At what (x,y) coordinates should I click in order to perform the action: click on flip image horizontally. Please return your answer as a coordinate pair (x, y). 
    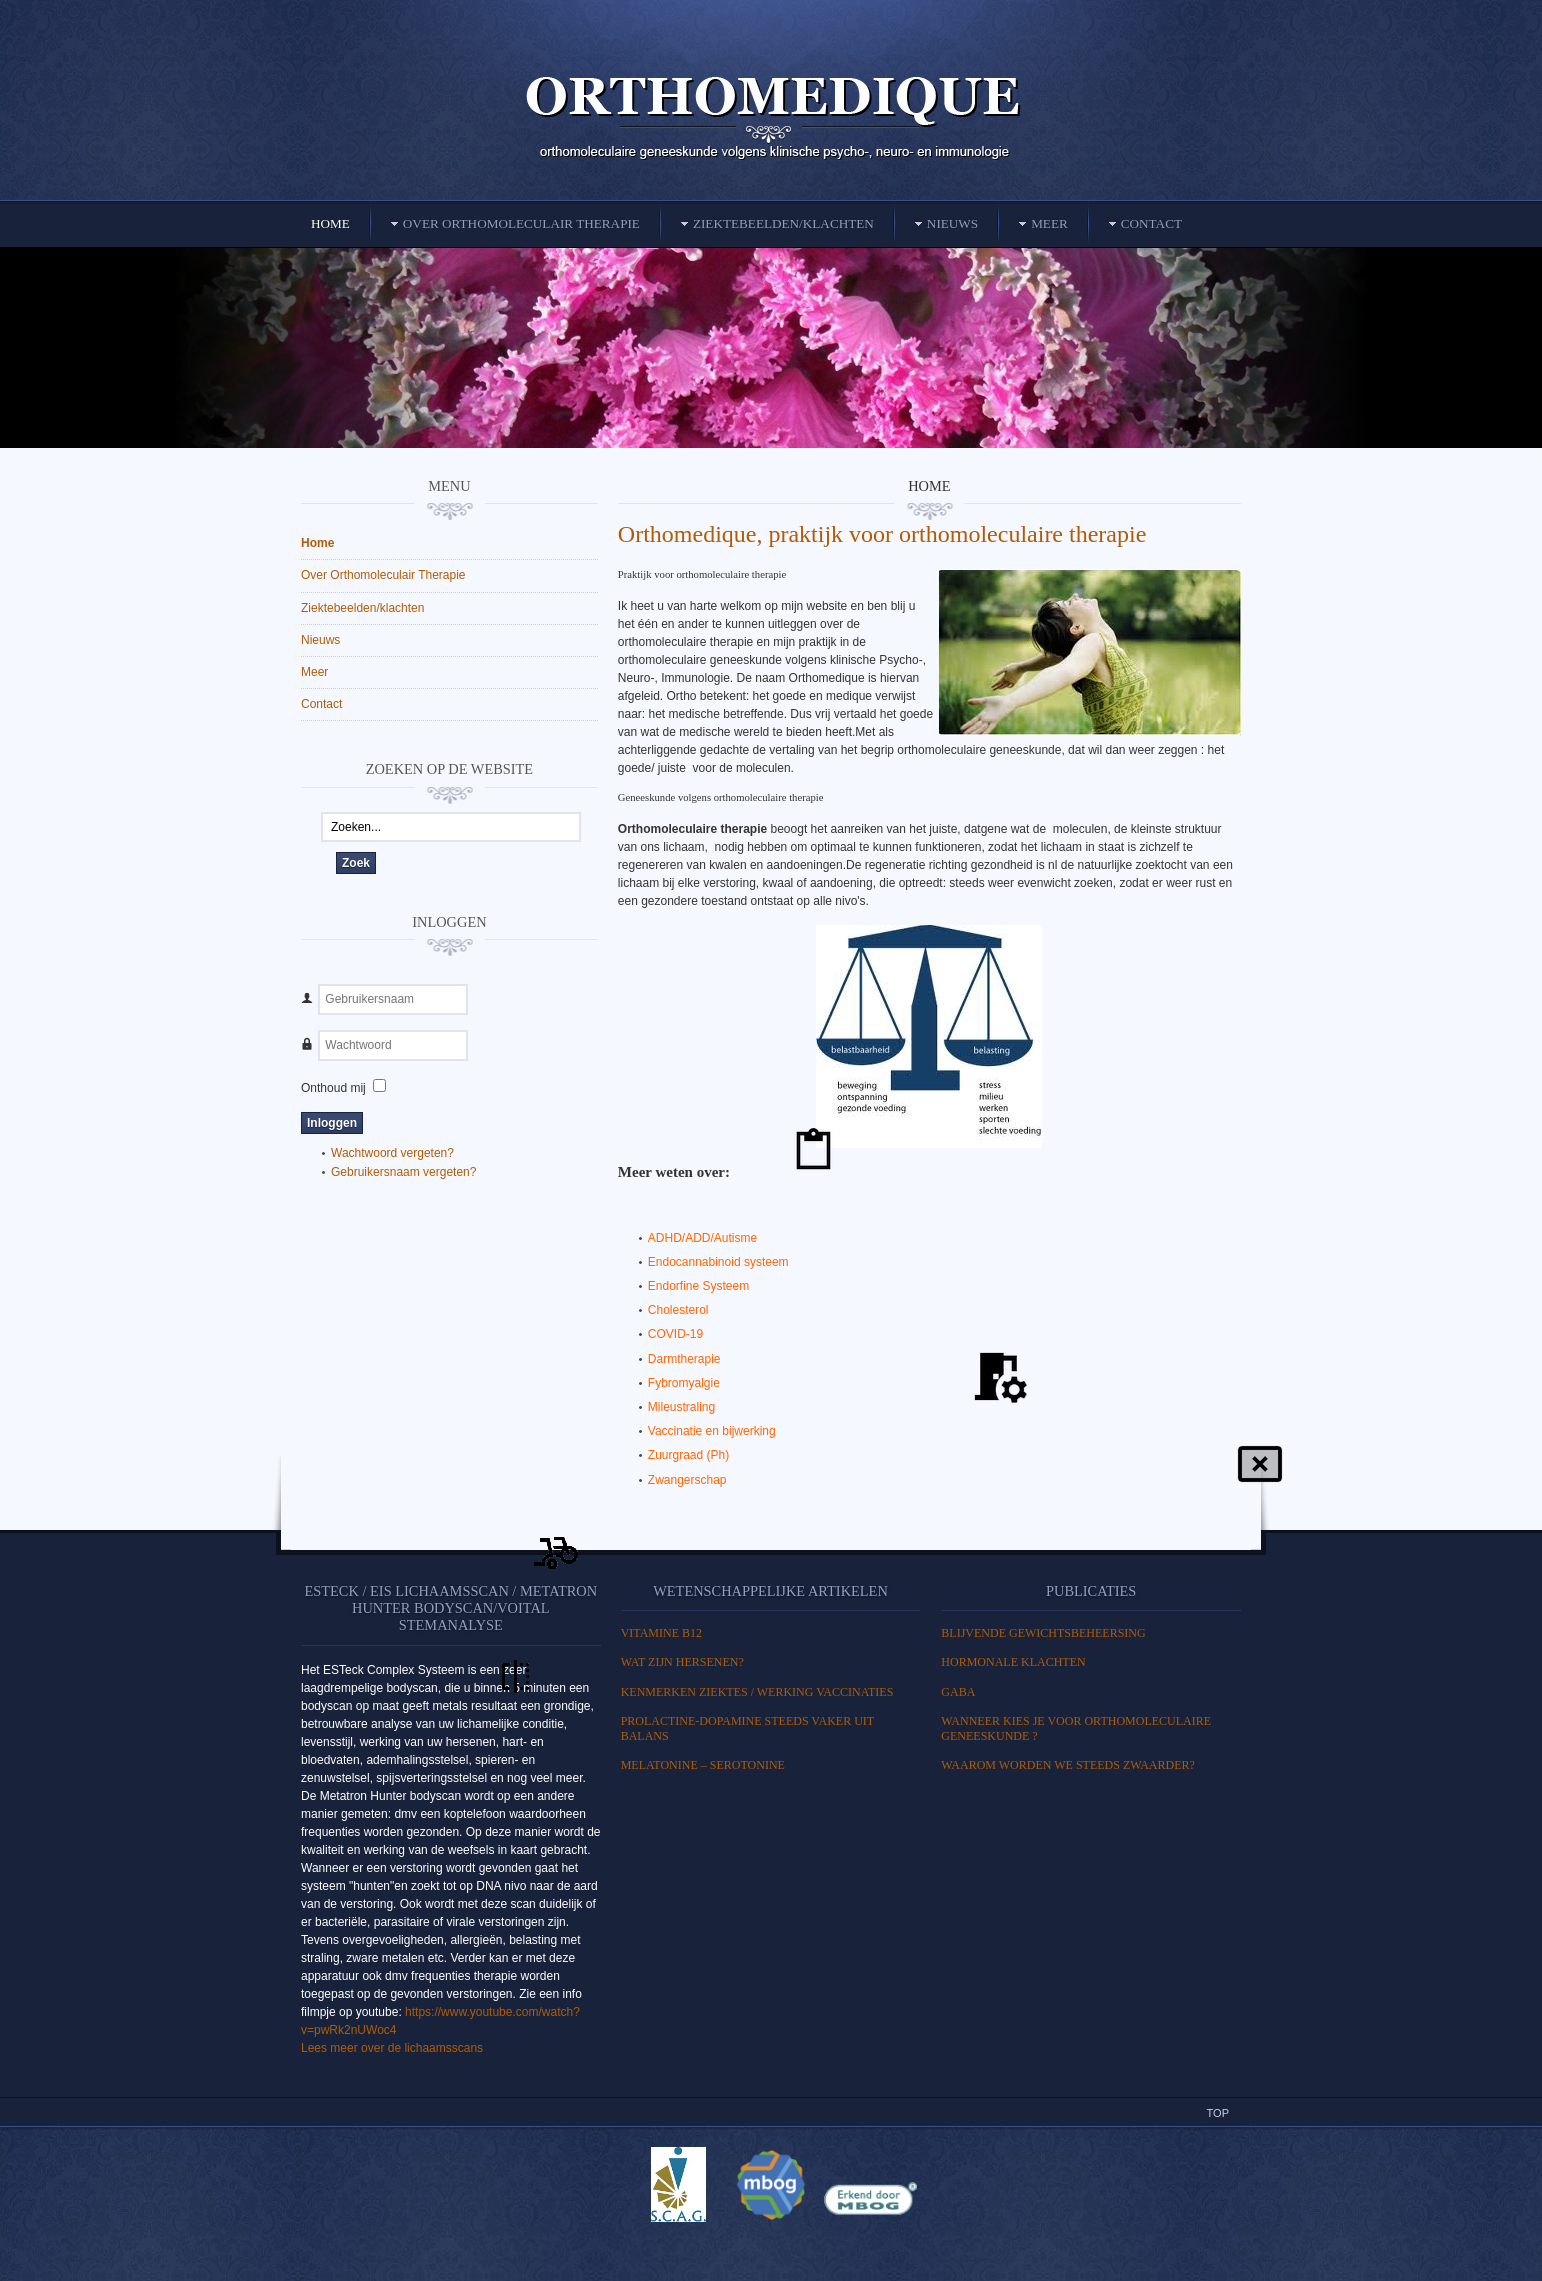
    Looking at the image, I should click on (515, 1676).